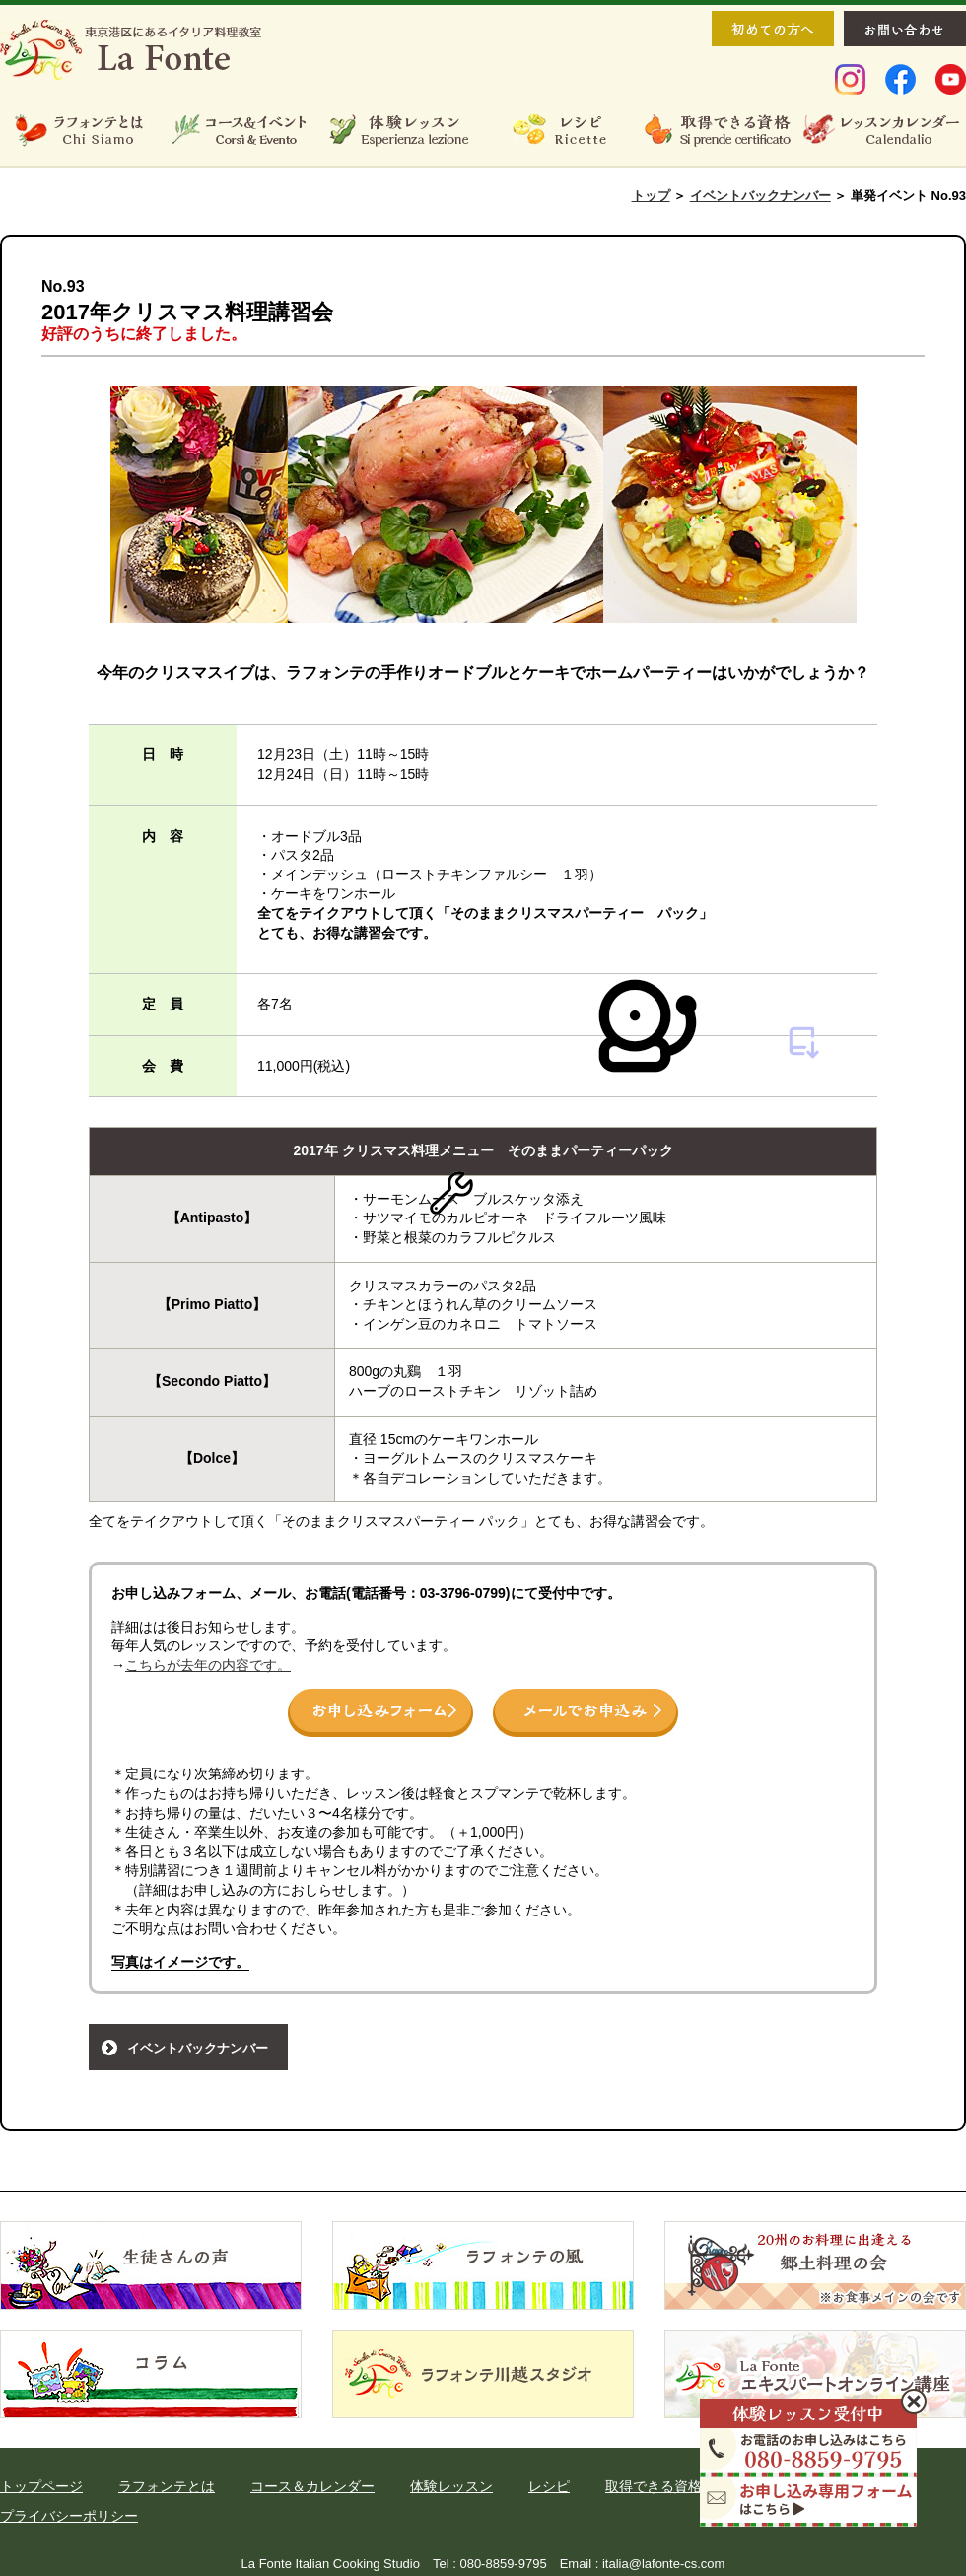 The width and height of the screenshot is (966, 2576). What do you see at coordinates (451, 1193) in the screenshot?
I see `access settings or configuration options` at bounding box center [451, 1193].